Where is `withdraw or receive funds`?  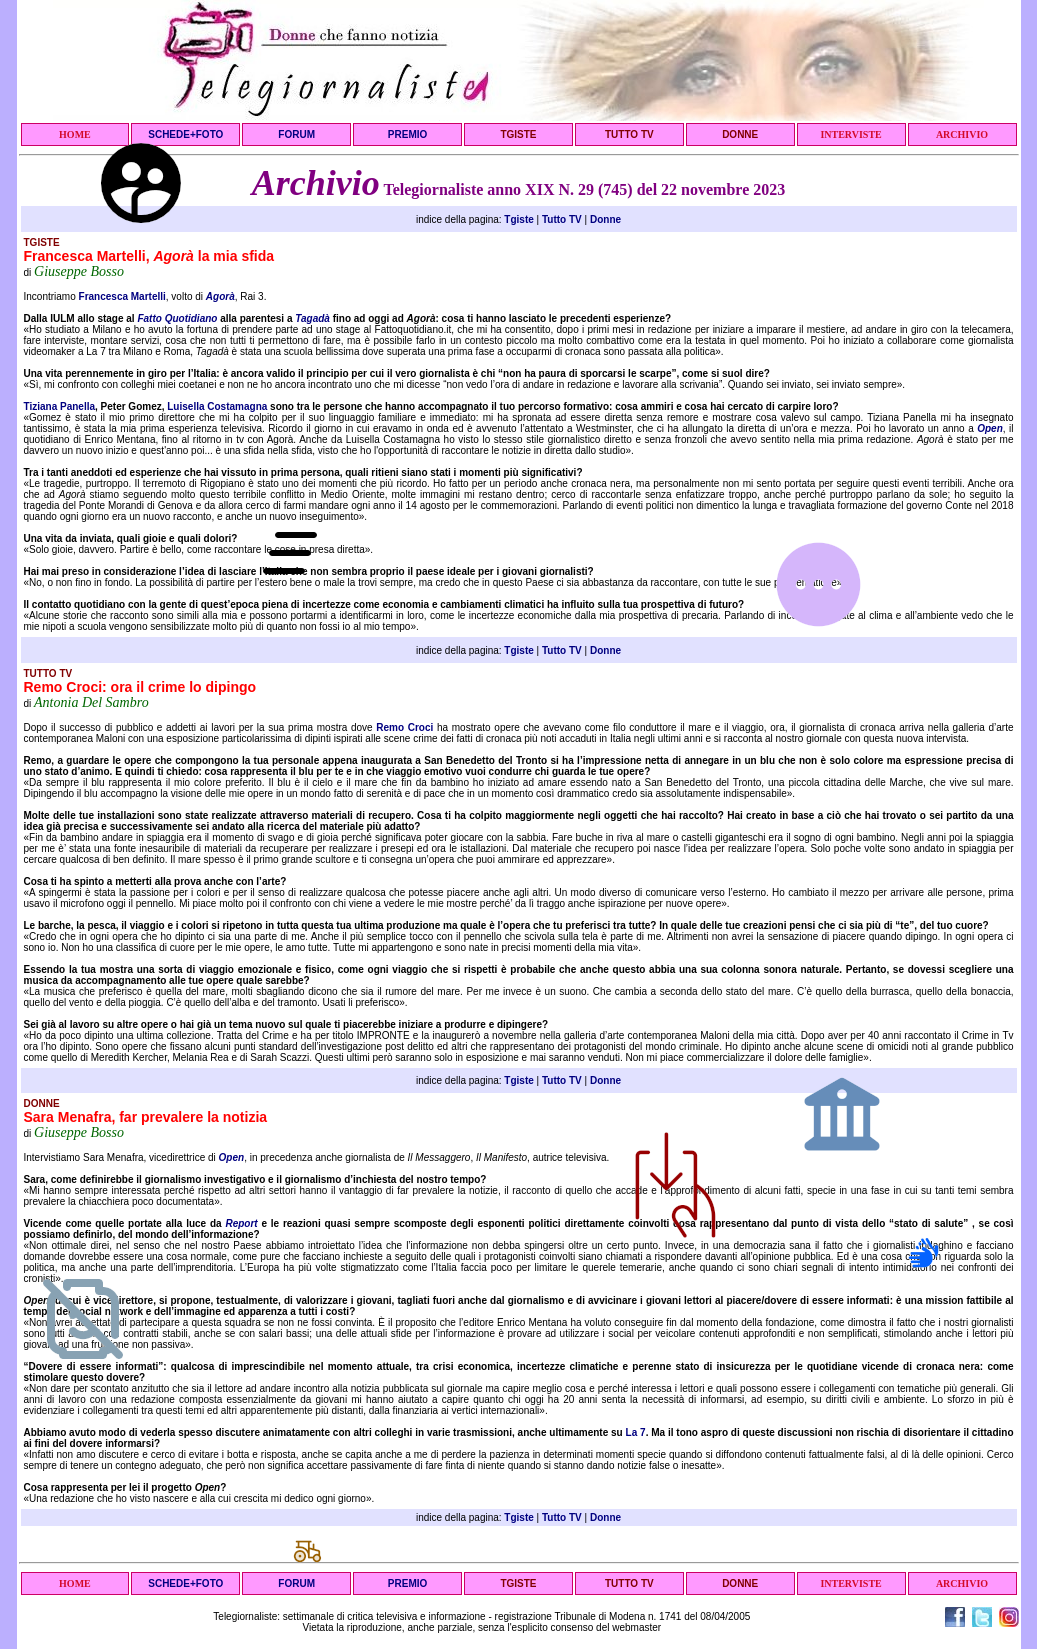
withdraw or receive funds is located at coordinates (670, 1185).